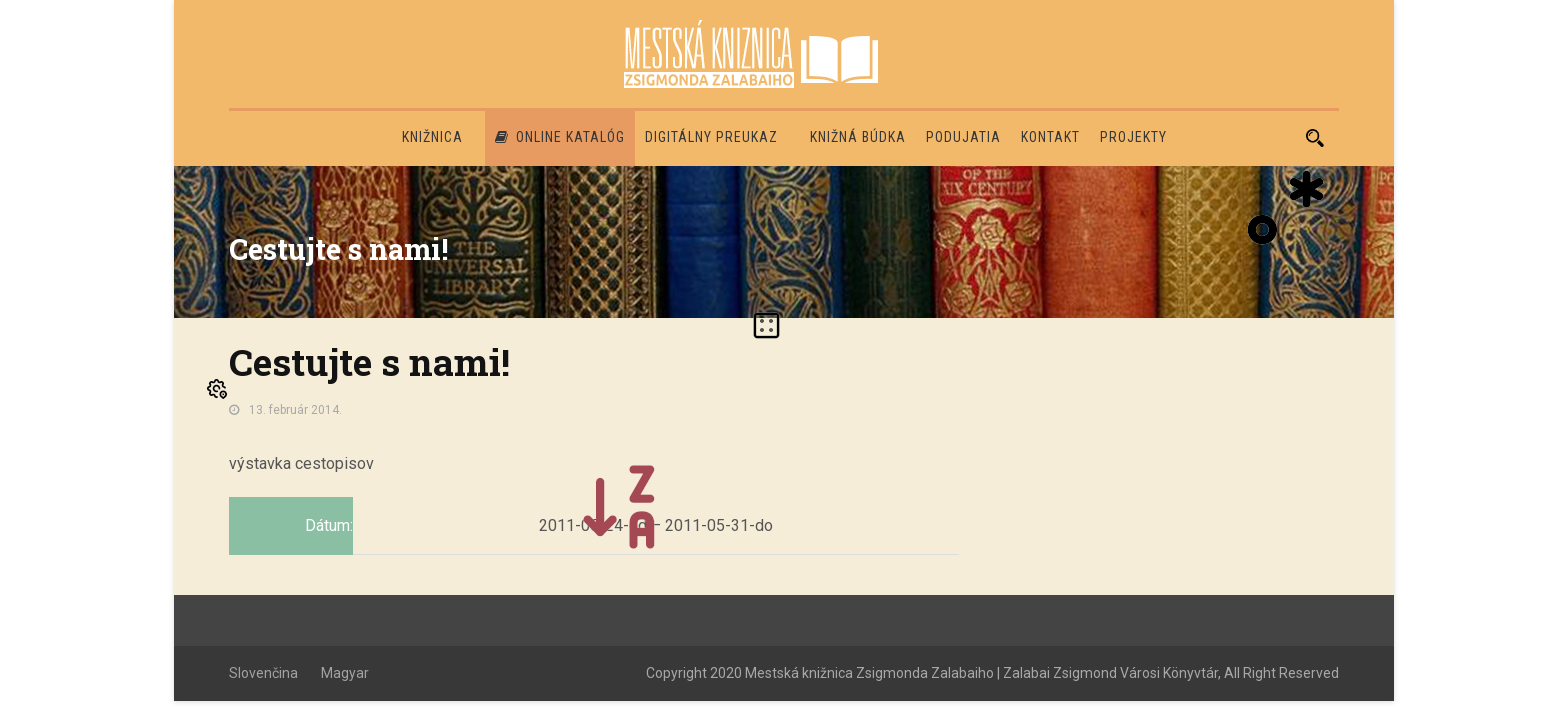  Describe the element at coordinates (766, 325) in the screenshot. I see `roll the dice or generate a random result` at that location.